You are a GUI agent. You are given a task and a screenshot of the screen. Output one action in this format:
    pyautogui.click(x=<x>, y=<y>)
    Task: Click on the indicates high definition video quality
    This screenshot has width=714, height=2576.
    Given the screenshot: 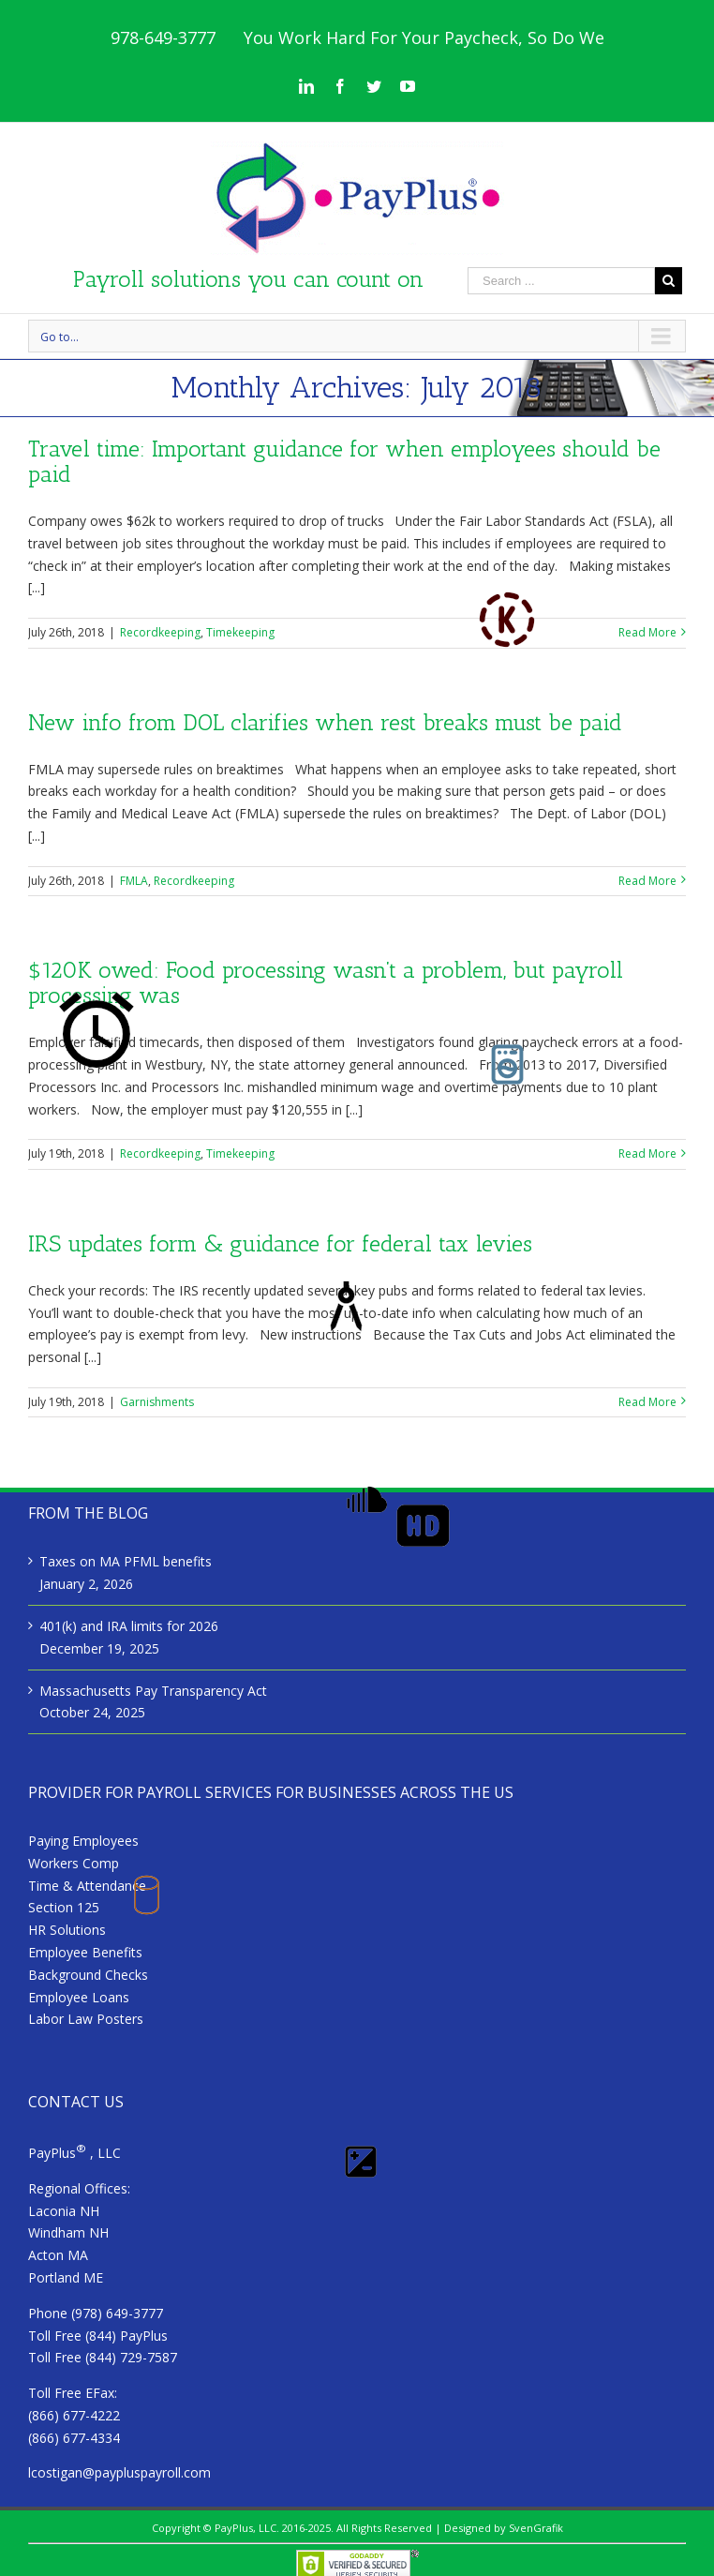 What is the action you would take?
    pyautogui.click(x=423, y=1525)
    